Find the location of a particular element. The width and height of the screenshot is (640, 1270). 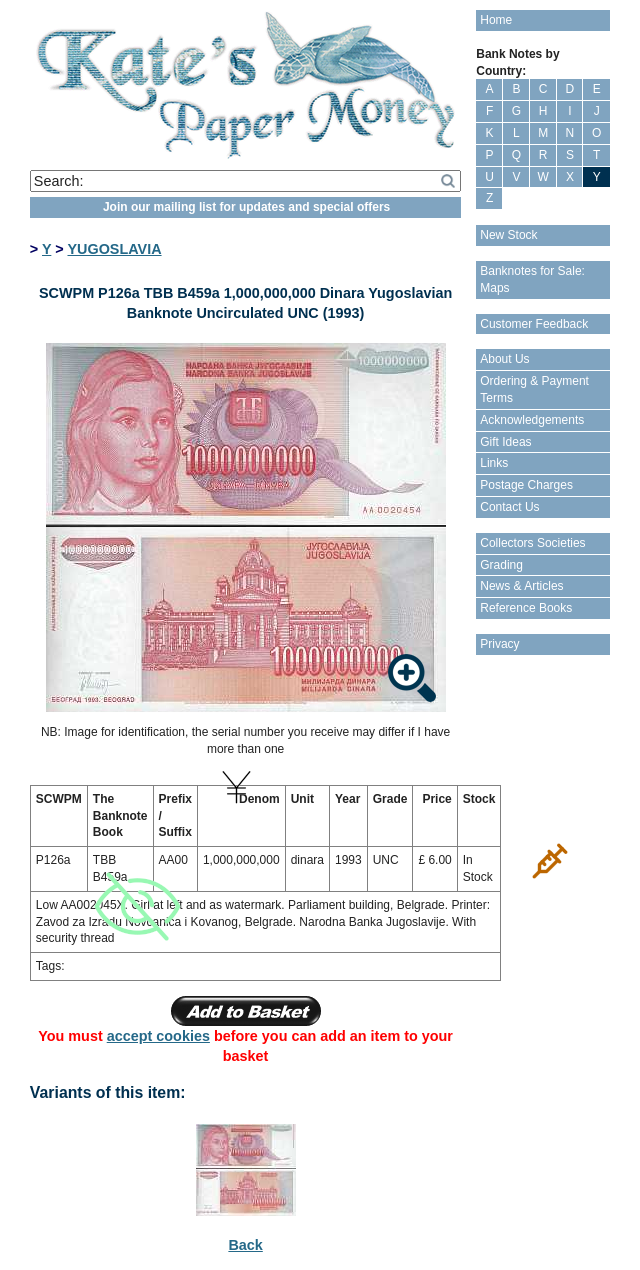

hide password or sensitive content is located at coordinates (137, 906).